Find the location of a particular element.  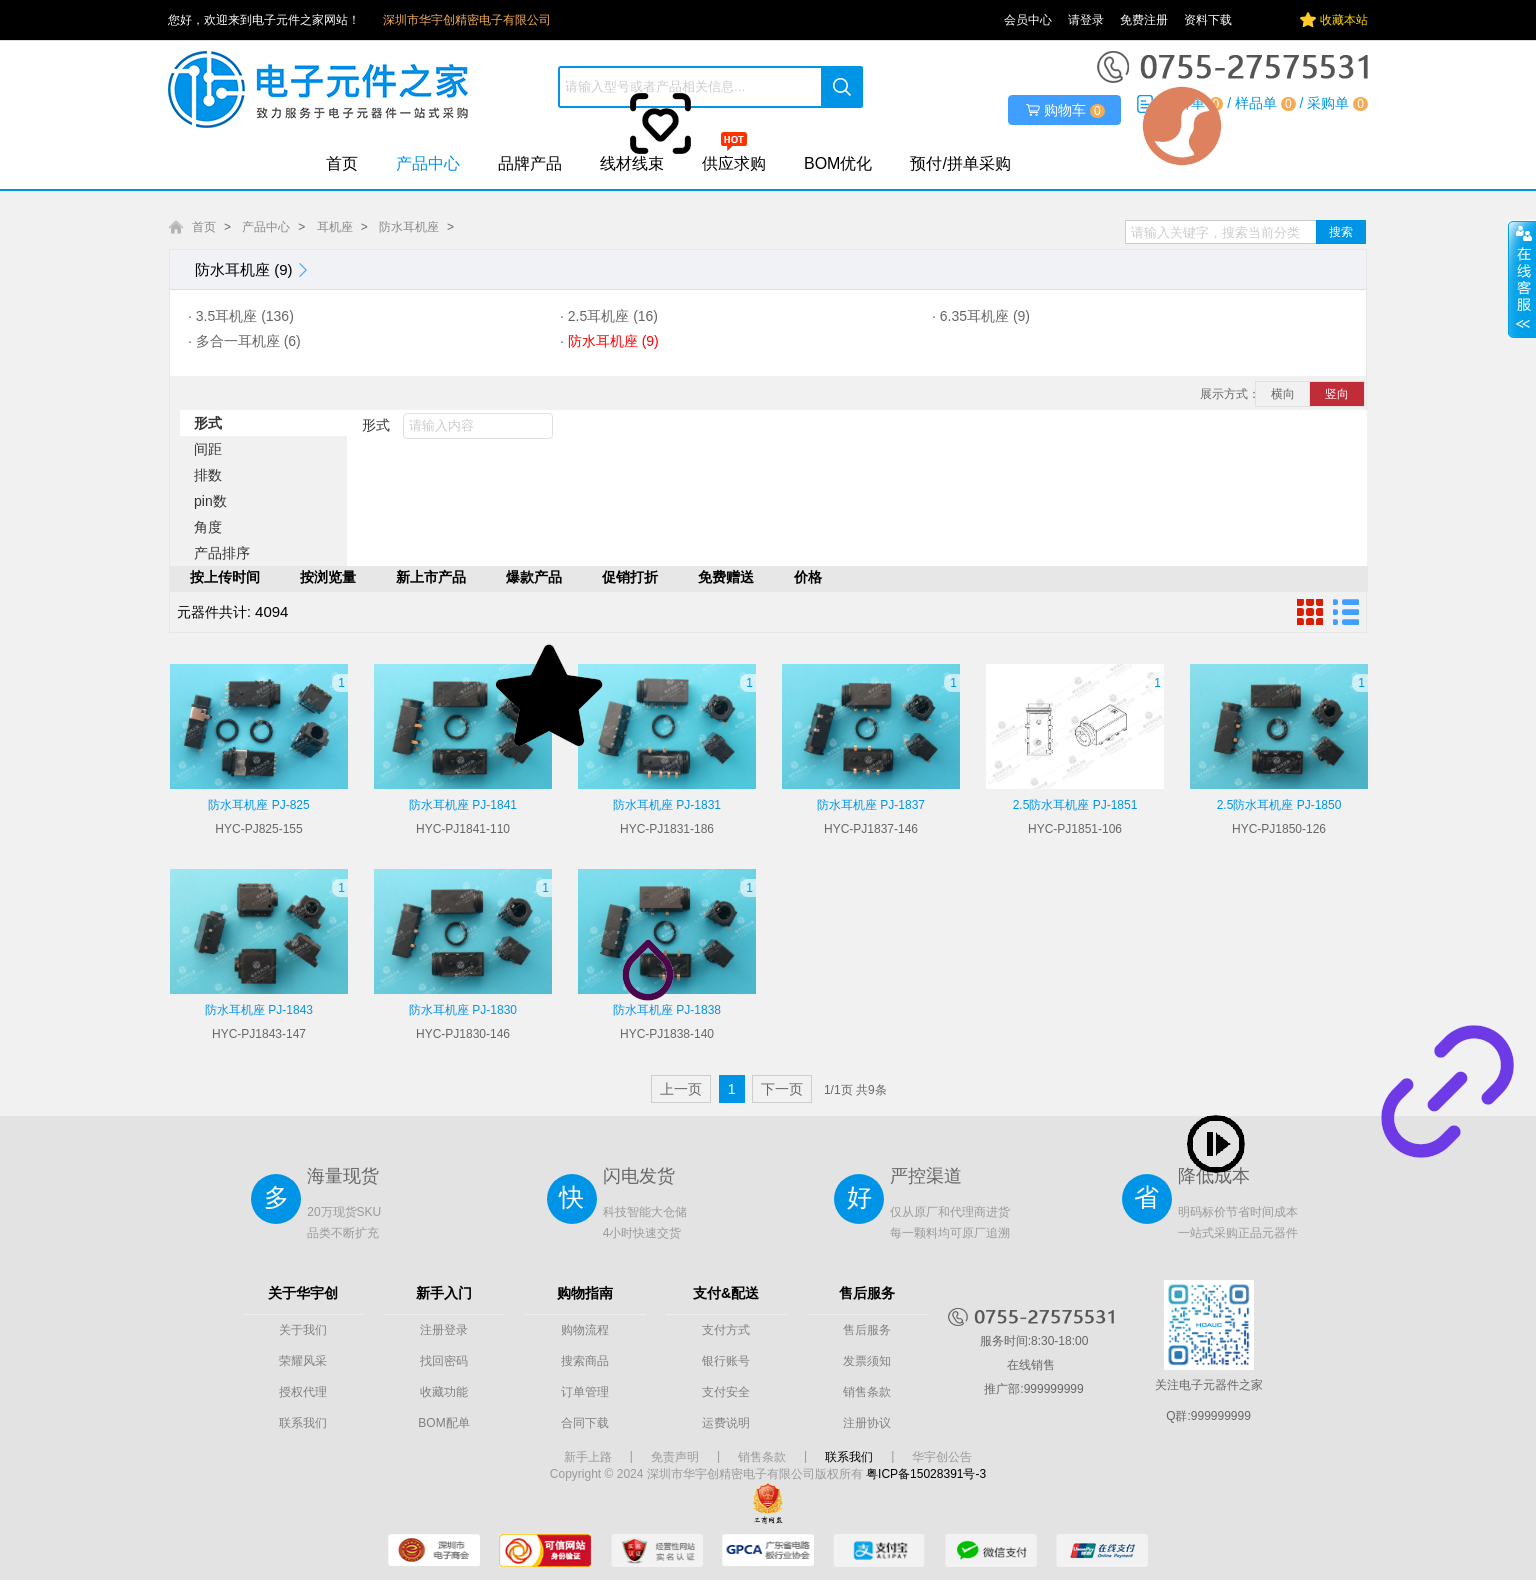

copy or share a link is located at coordinates (1447, 1091).